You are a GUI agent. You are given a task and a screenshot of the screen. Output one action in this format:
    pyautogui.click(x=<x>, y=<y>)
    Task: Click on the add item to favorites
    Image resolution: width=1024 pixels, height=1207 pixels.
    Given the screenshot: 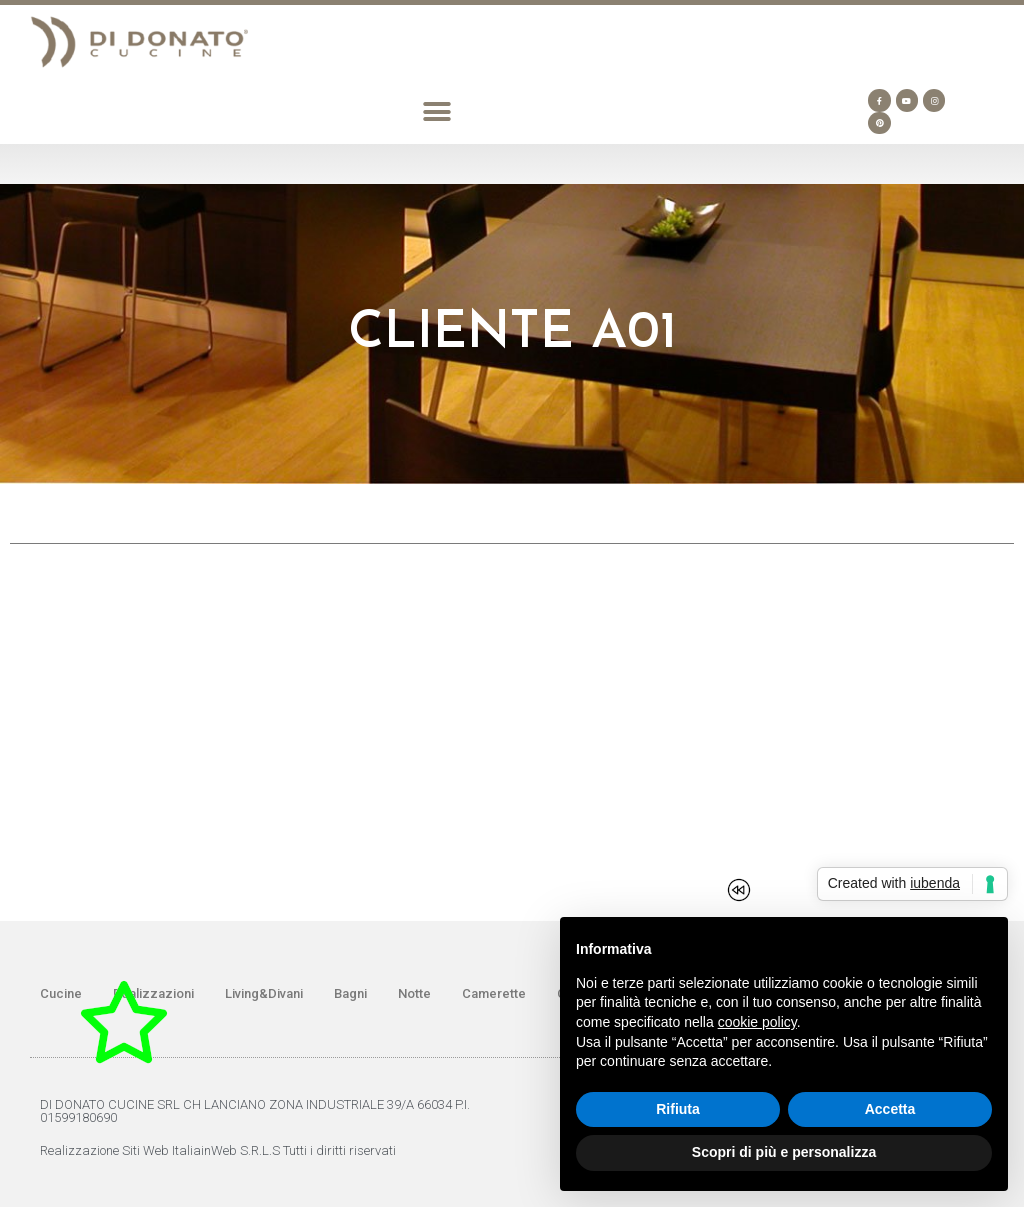 What is the action you would take?
    pyautogui.click(x=124, y=1024)
    